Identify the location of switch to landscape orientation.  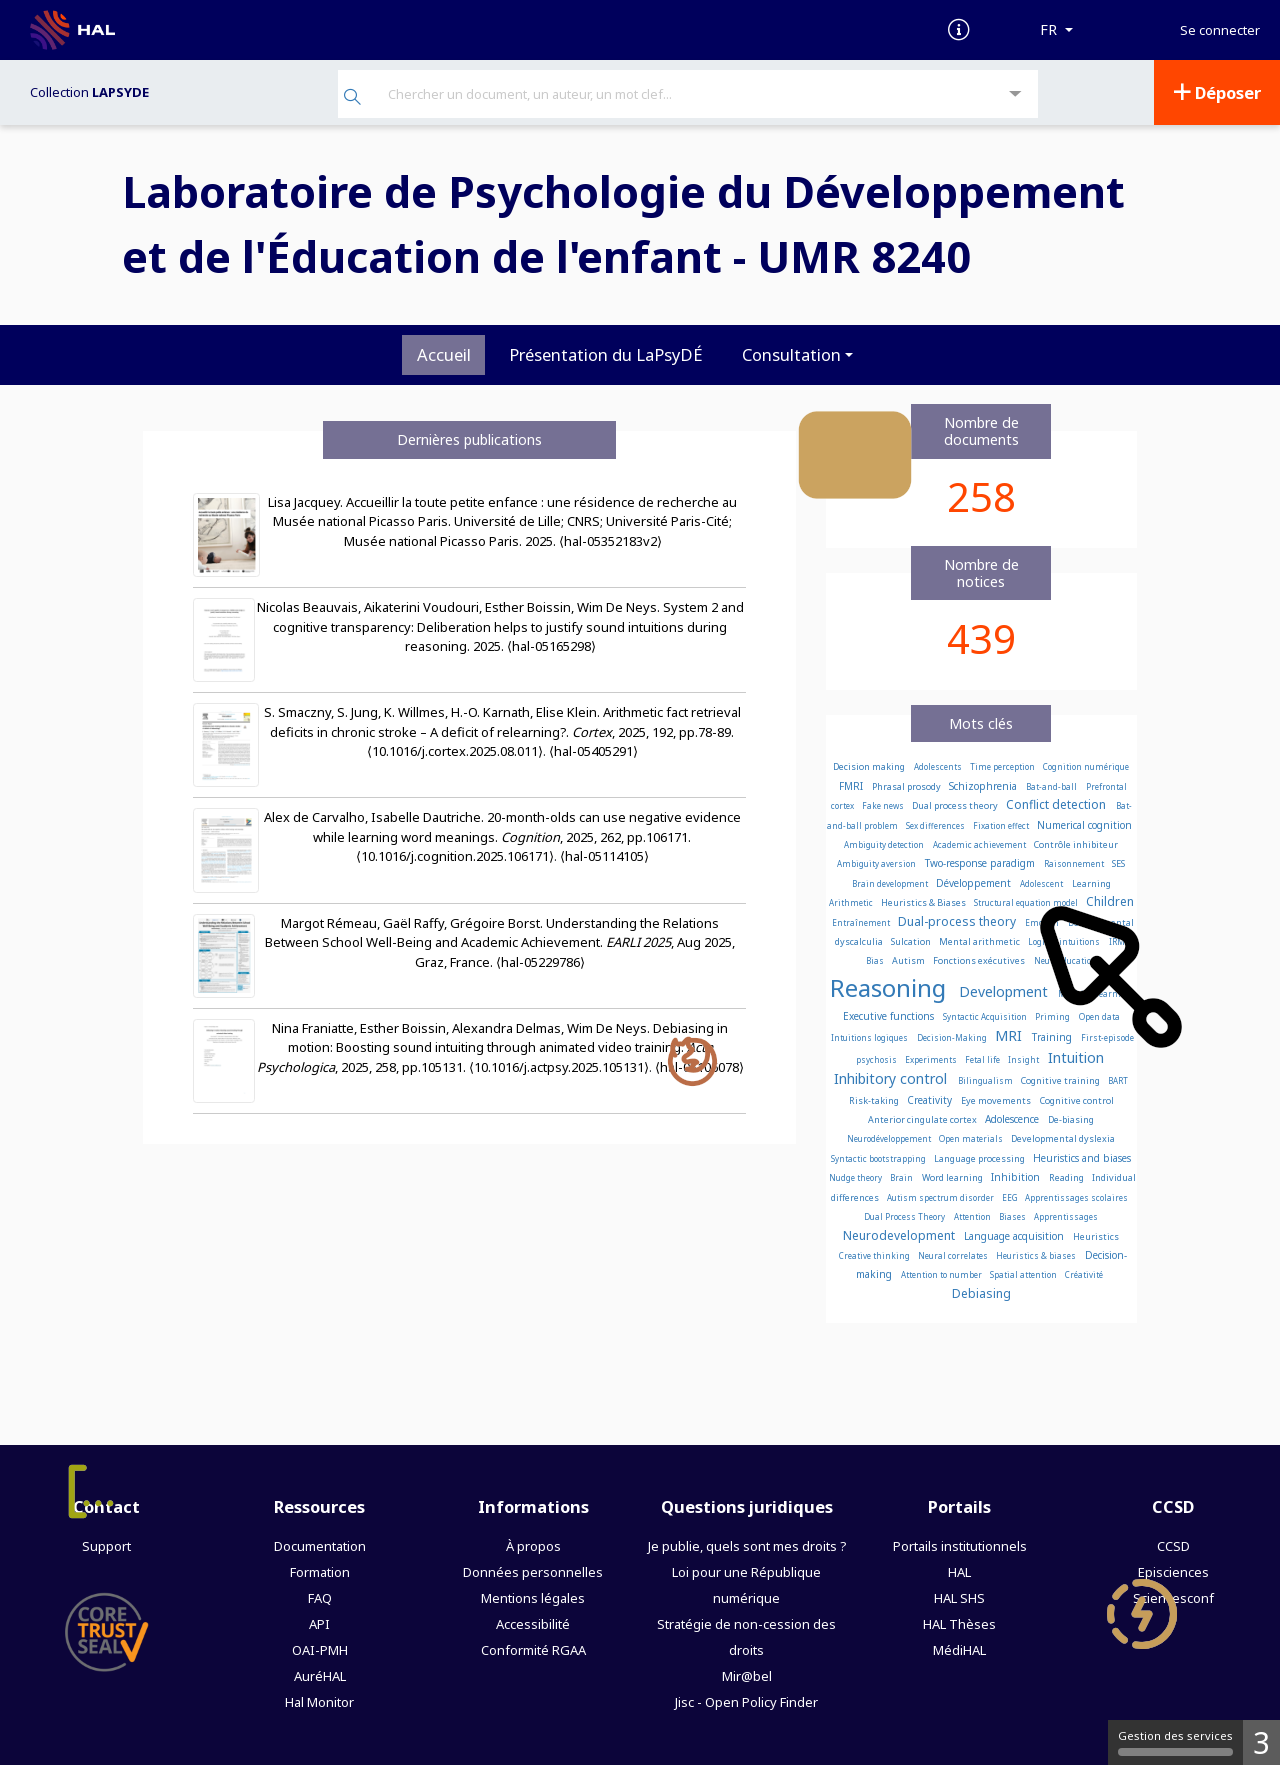
(855, 455).